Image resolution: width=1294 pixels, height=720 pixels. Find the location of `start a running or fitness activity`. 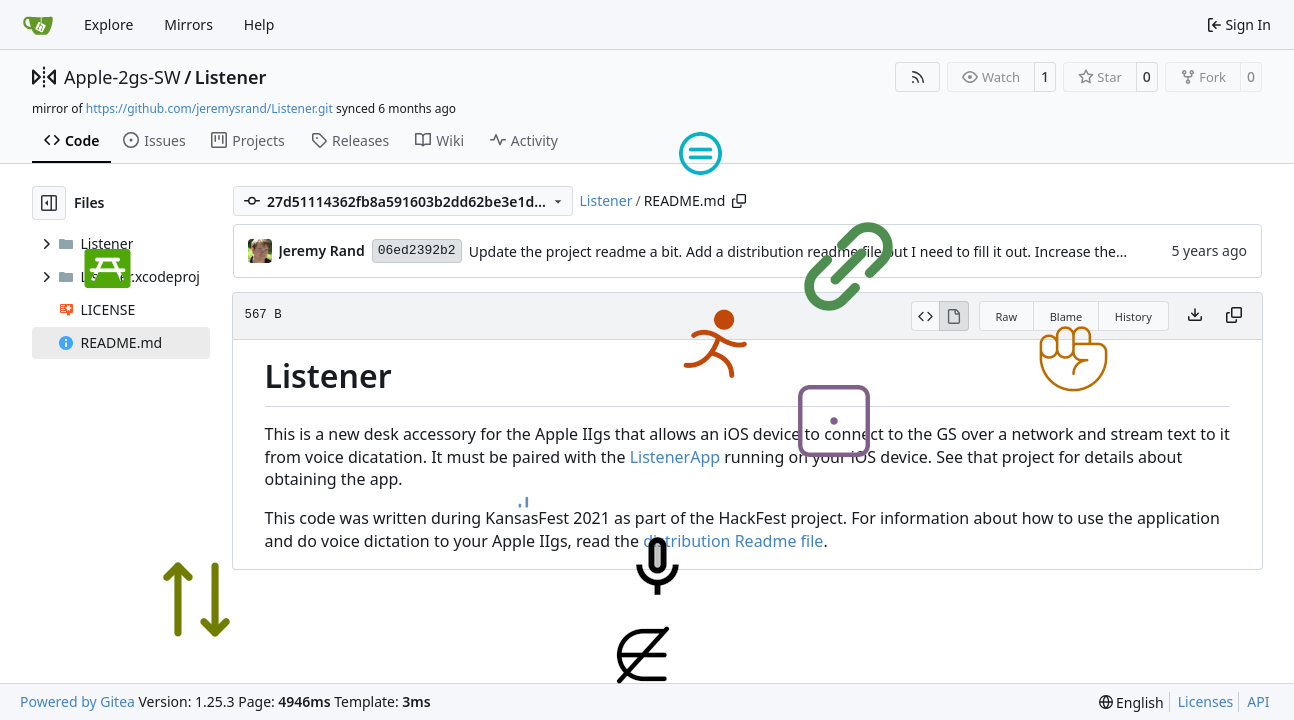

start a running or fitness activity is located at coordinates (716, 342).